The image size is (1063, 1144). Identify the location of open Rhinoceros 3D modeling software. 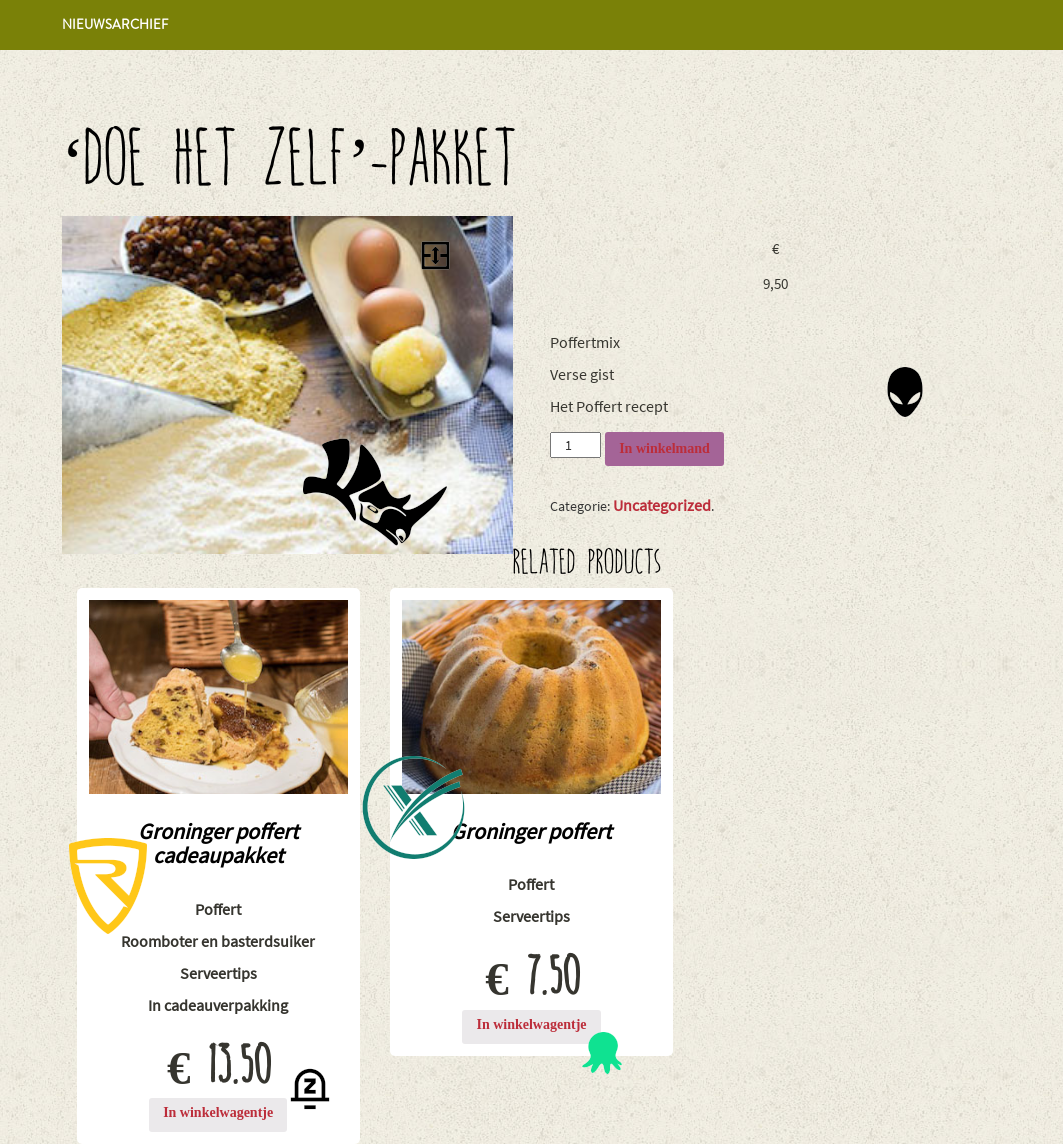
(375, 492).